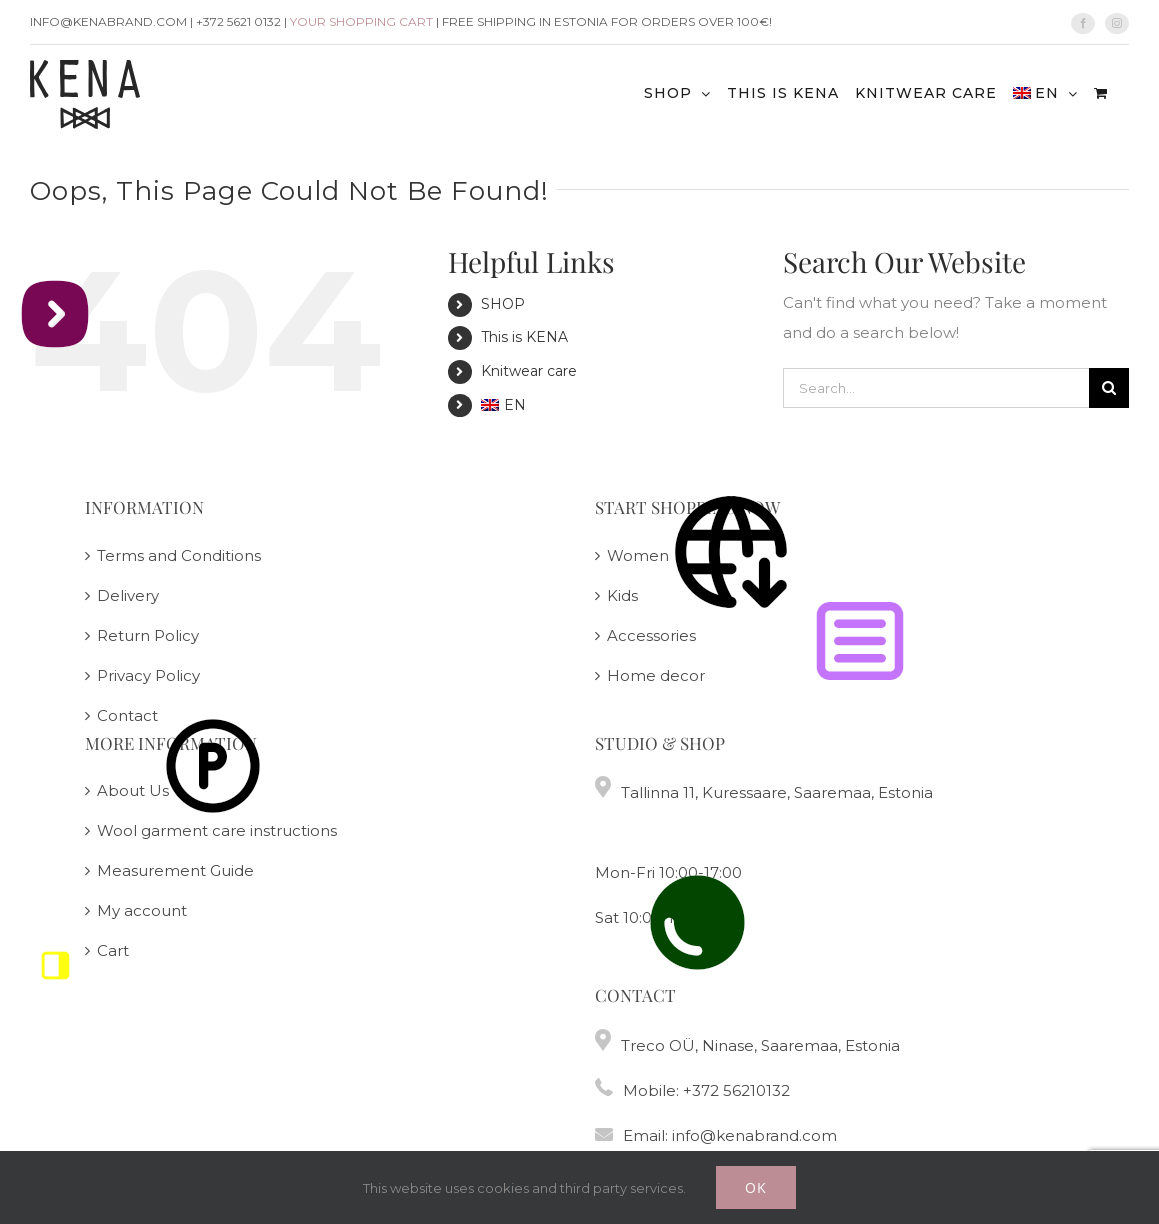 The width and height of the screenshot is (1159, 1224). What do you see at coordinates (697, 922) in the screenshot?
I see `apply inner shadow effect to bottom-left corner` at bounding box center [697, 922].